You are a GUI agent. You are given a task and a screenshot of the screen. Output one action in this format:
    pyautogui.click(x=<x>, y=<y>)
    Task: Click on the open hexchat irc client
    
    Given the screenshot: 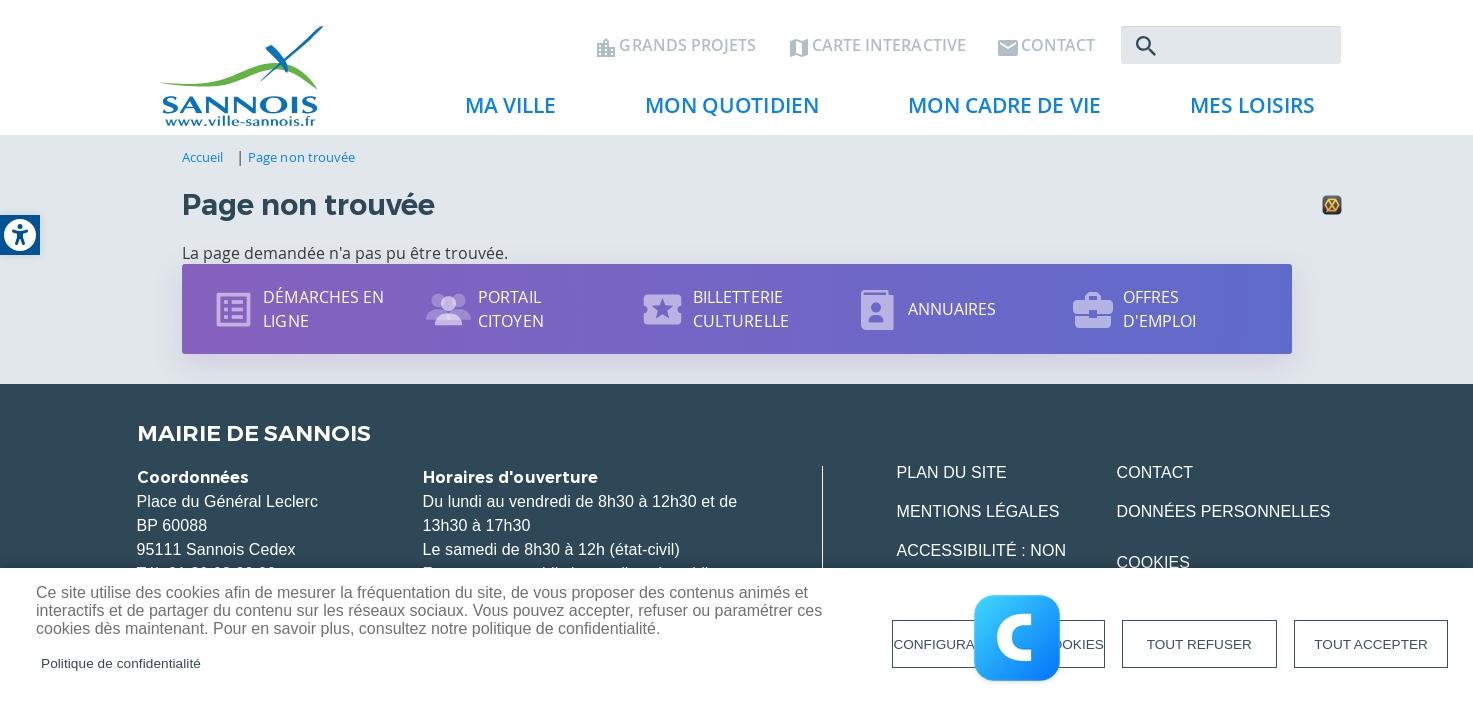 What is the action you would take?
    pyautogui.click(x=1332, y=205)
    